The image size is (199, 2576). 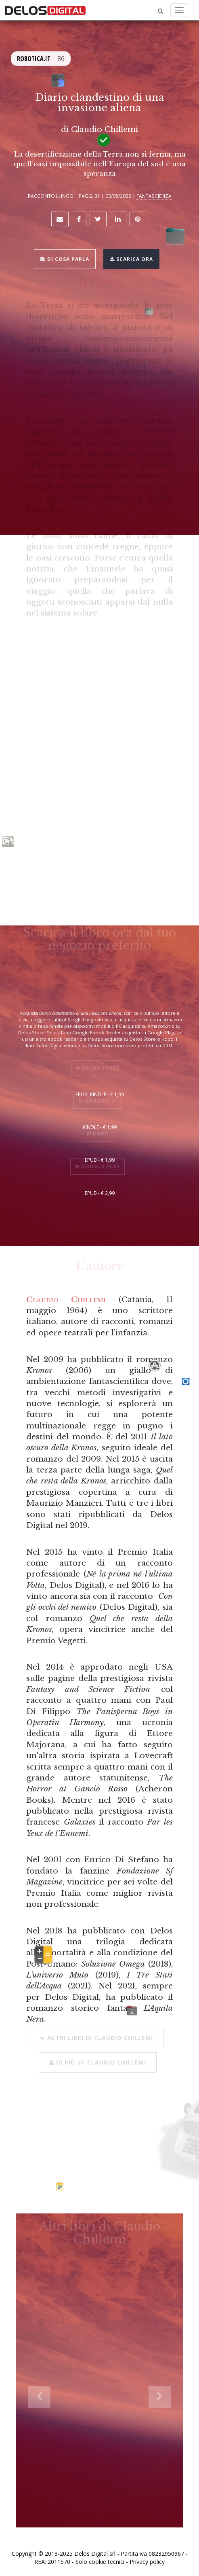 I want to click on mark item as complete, so click(x=104, y=140).